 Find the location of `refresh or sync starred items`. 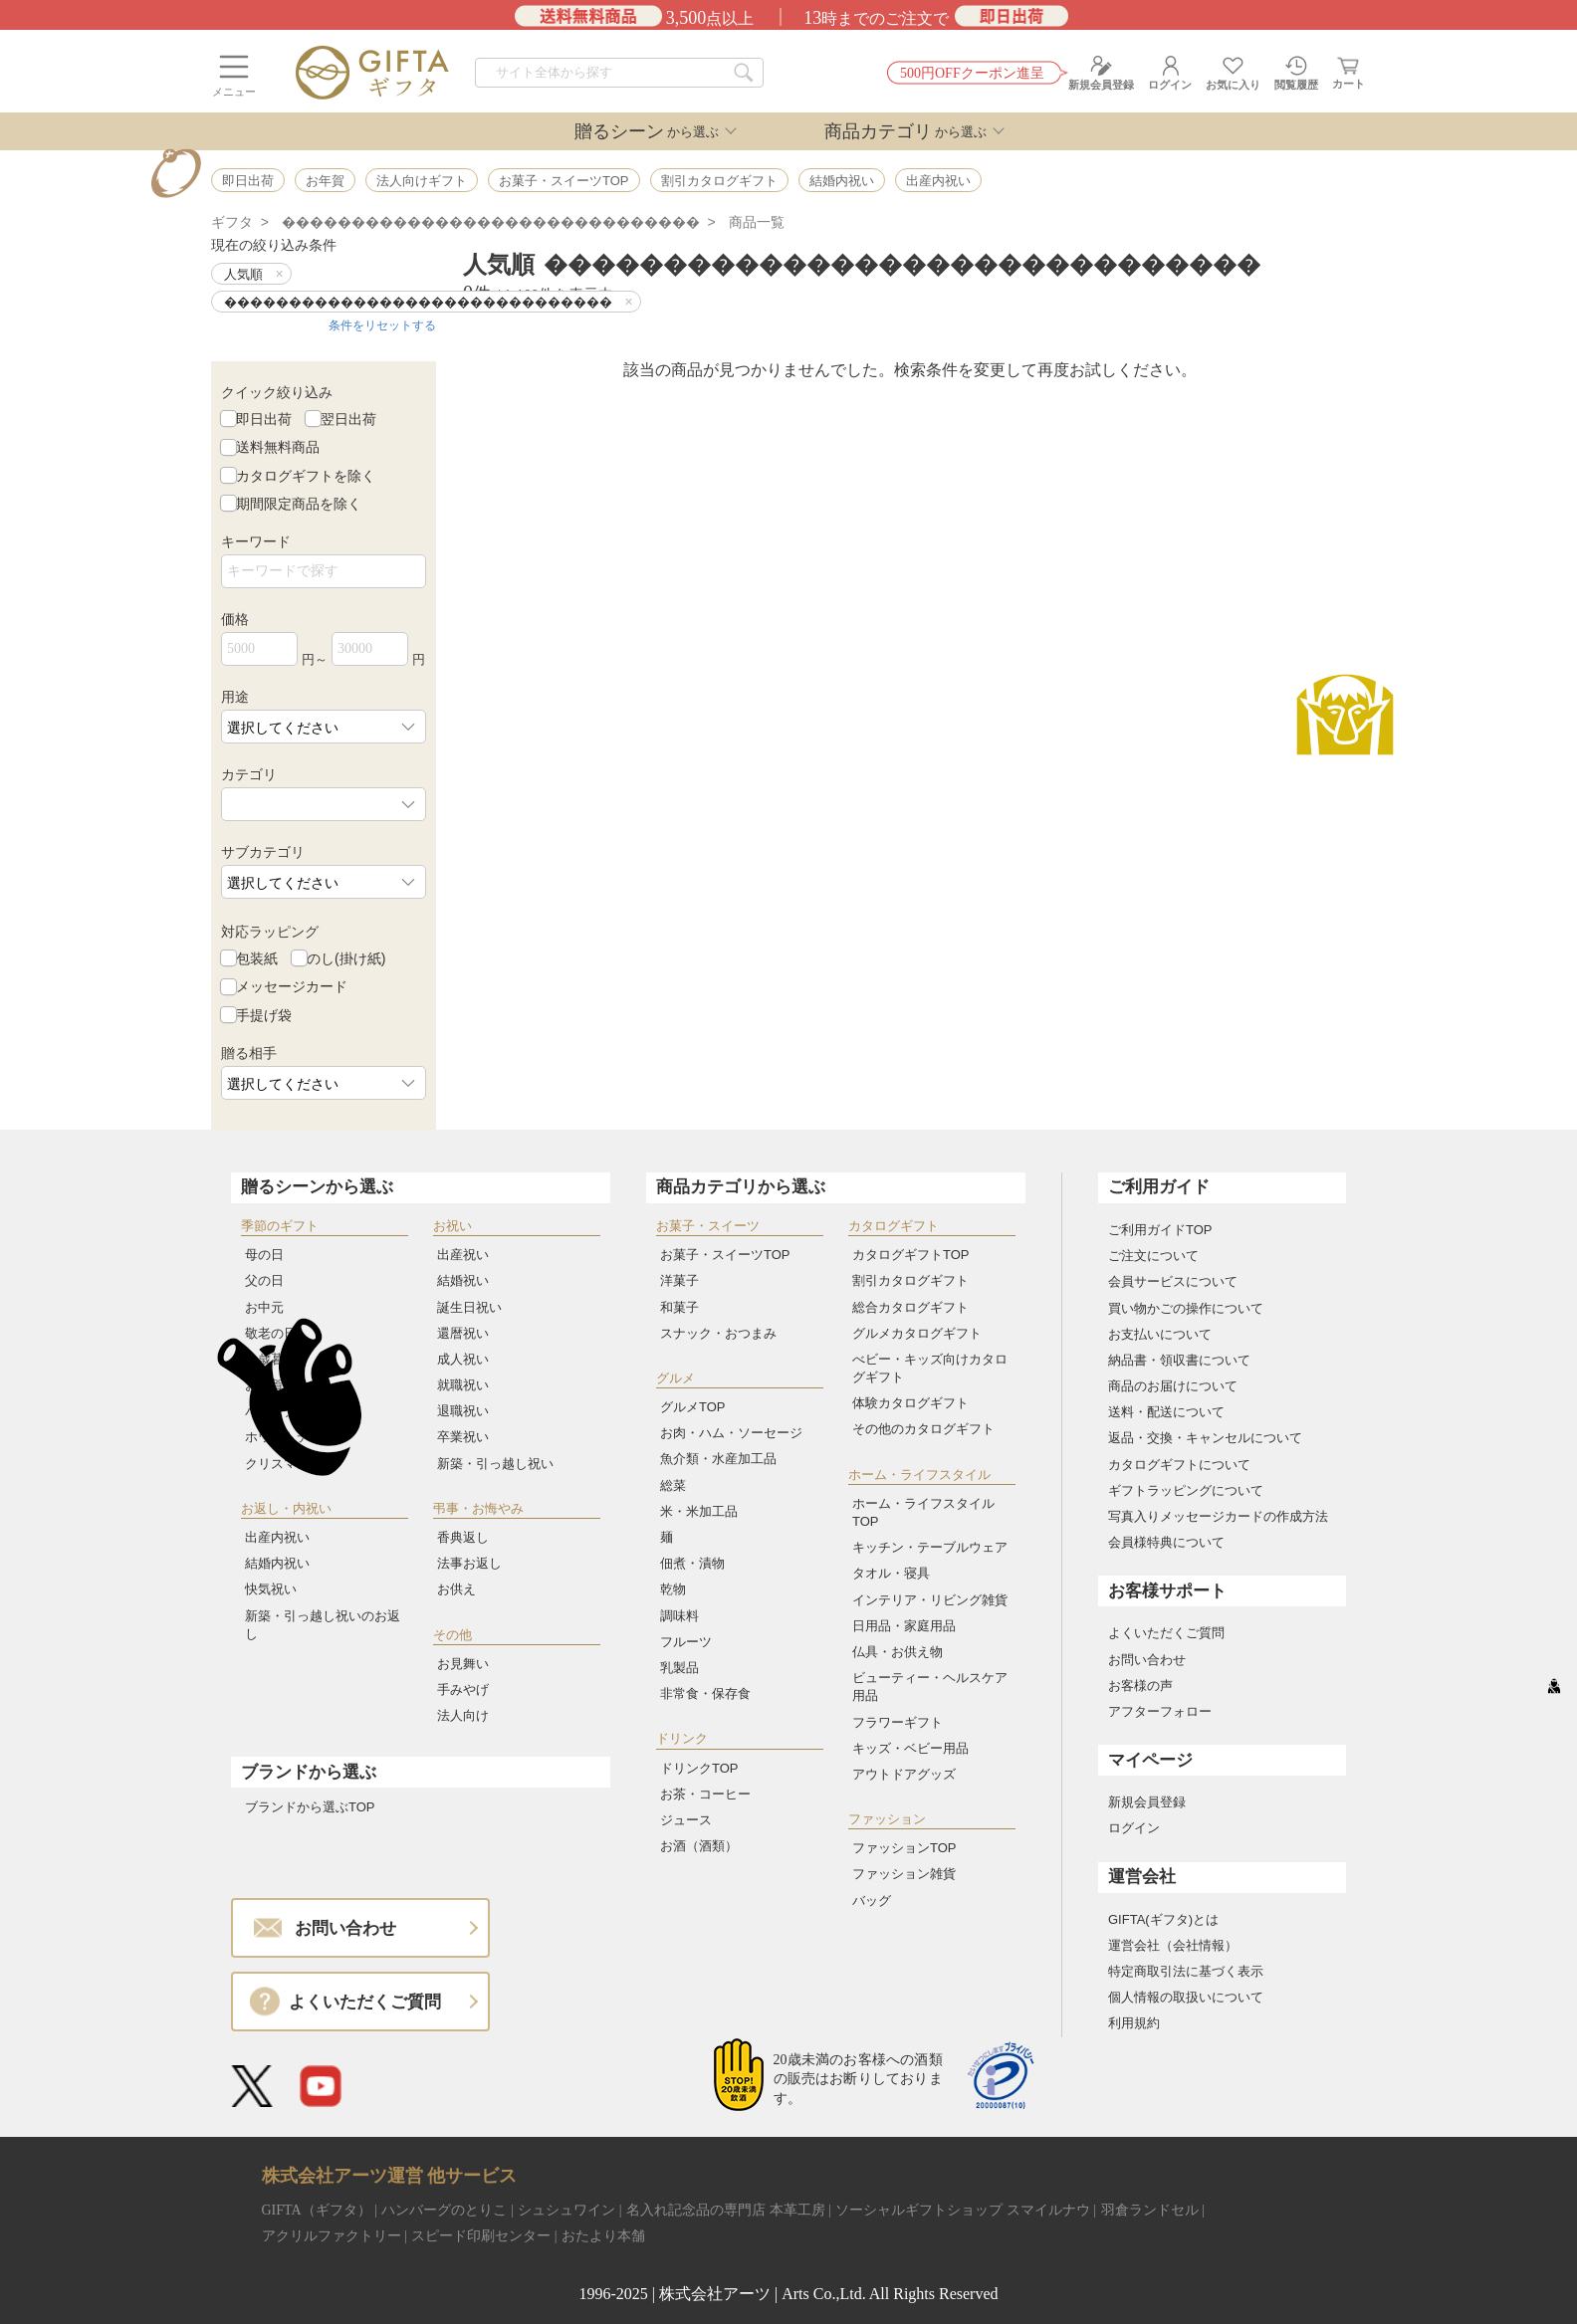

refresh or sync starred items is located at coordinates (176, 173).